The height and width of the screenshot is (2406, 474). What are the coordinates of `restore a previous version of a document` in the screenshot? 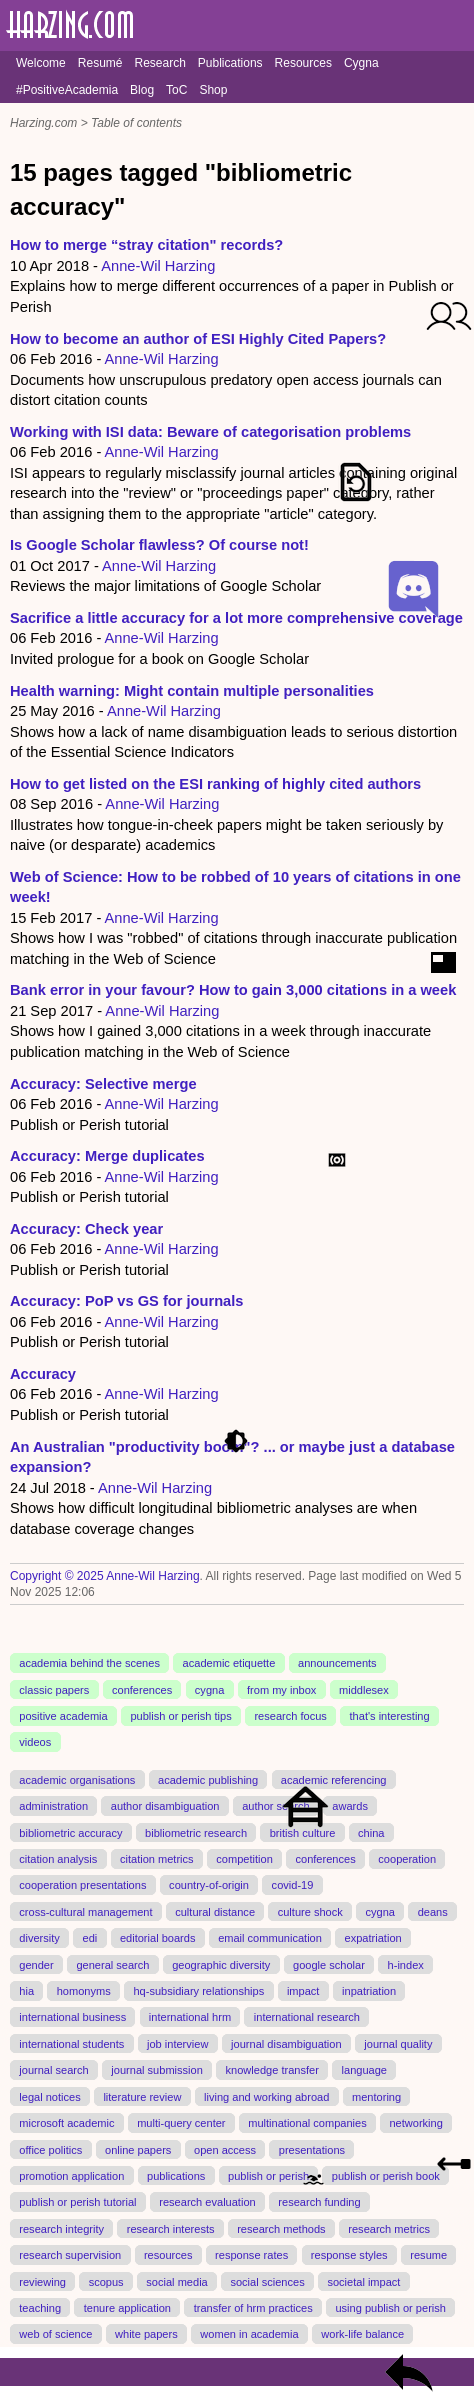 It's located at (356, 482).